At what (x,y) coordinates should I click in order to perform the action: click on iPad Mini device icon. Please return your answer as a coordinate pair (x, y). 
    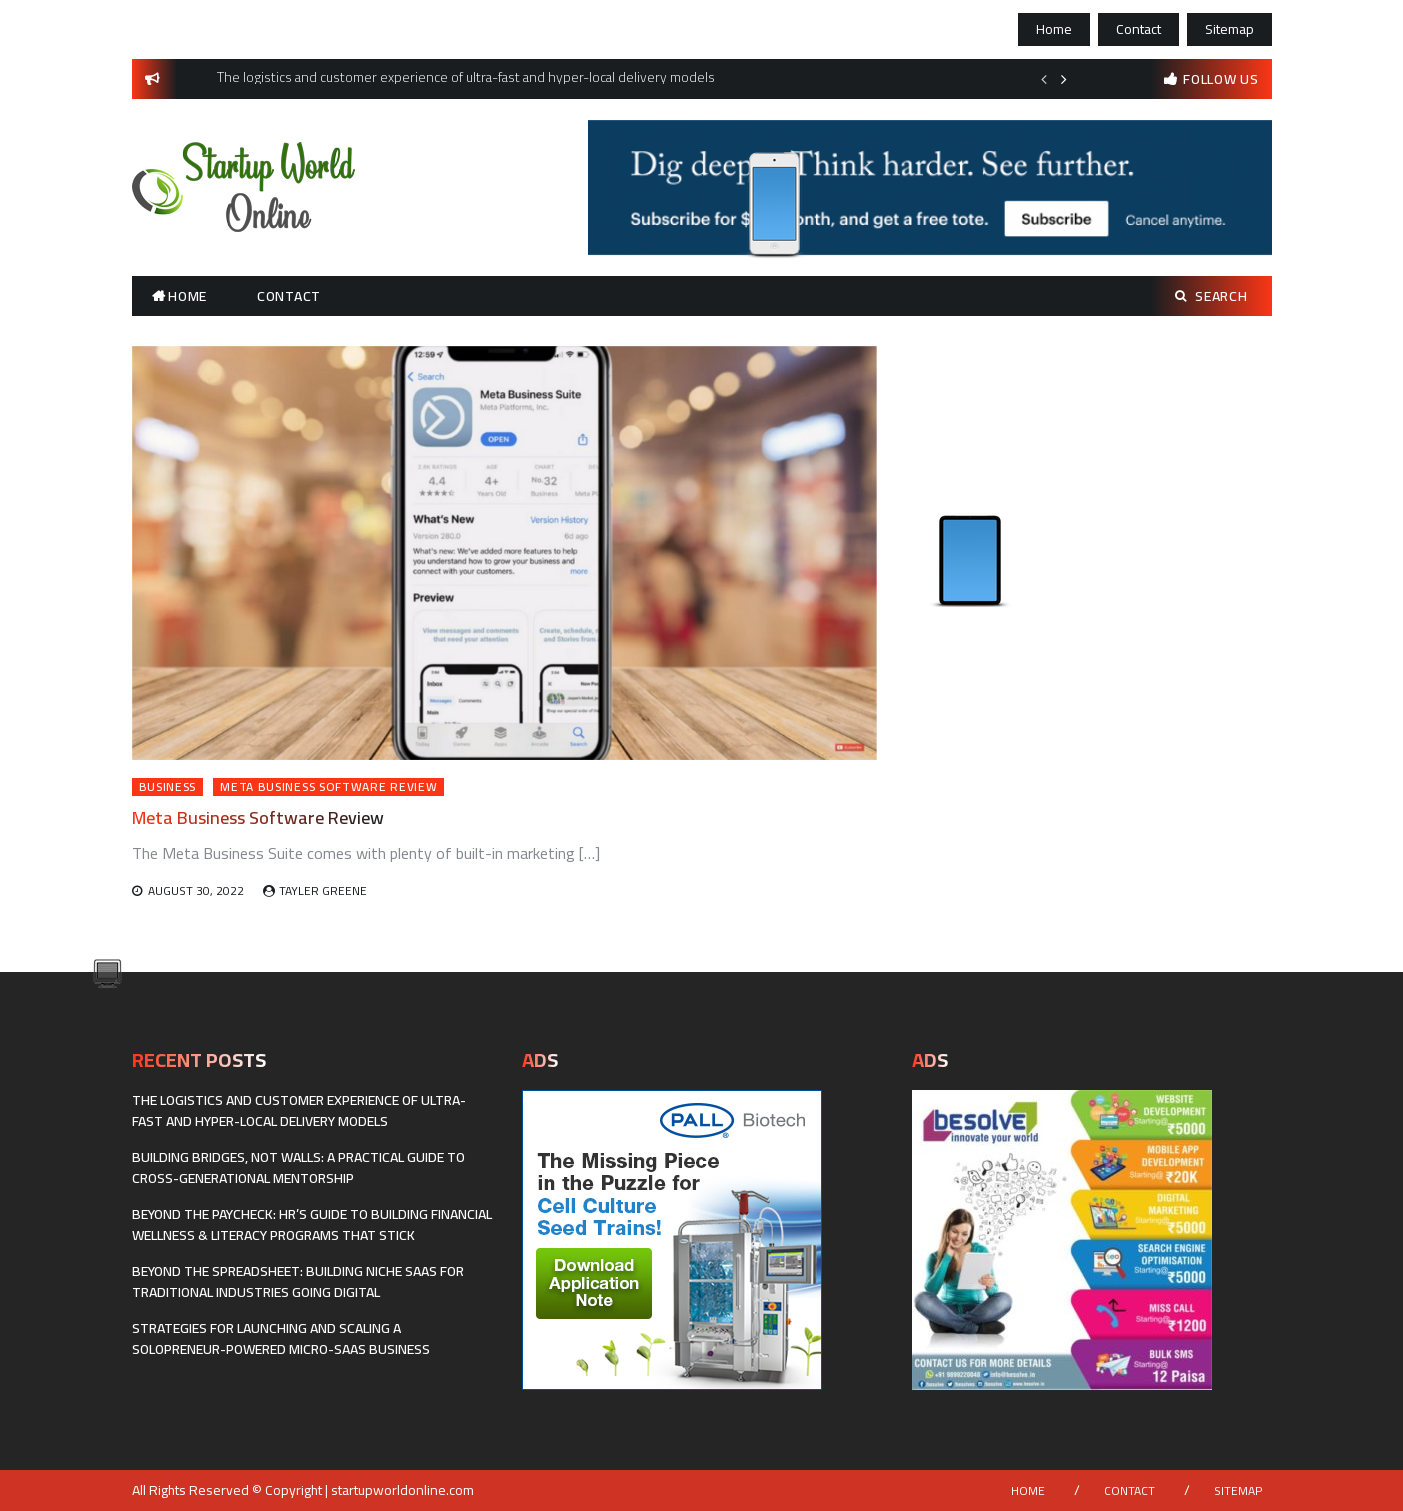
    Looking at the image, I should click on (970, 551).